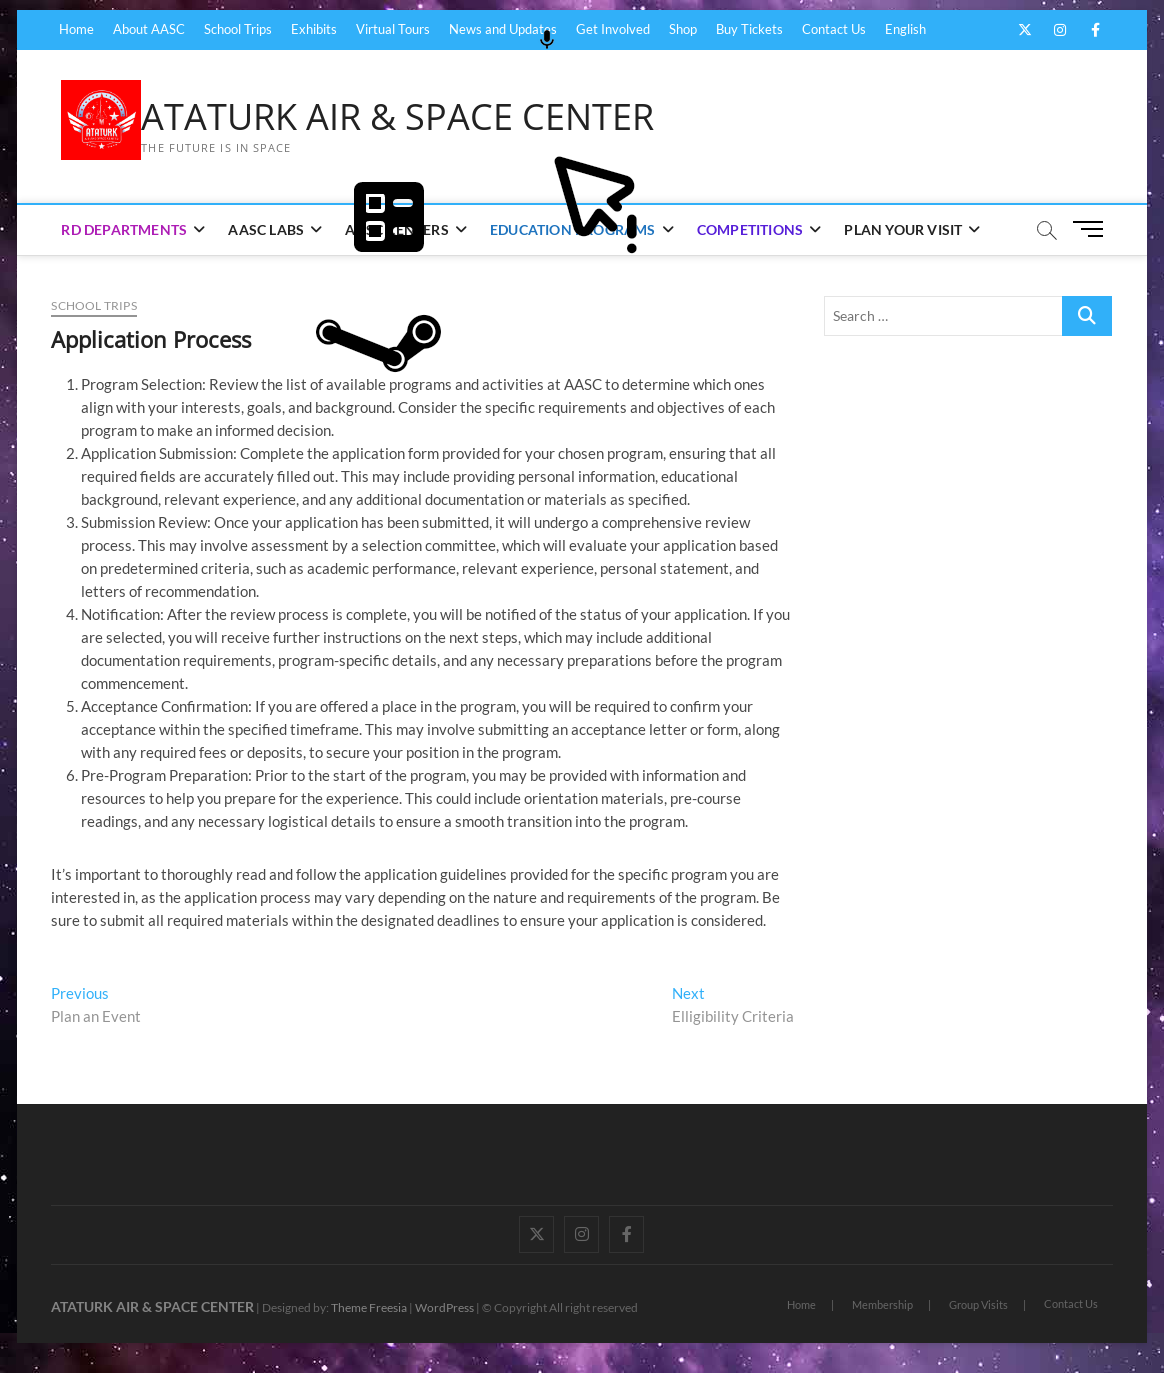  What do you see at coordinates (389, 217) in the screenshot?
I see `view ballot or voting options` at bounding box center [389, 217].